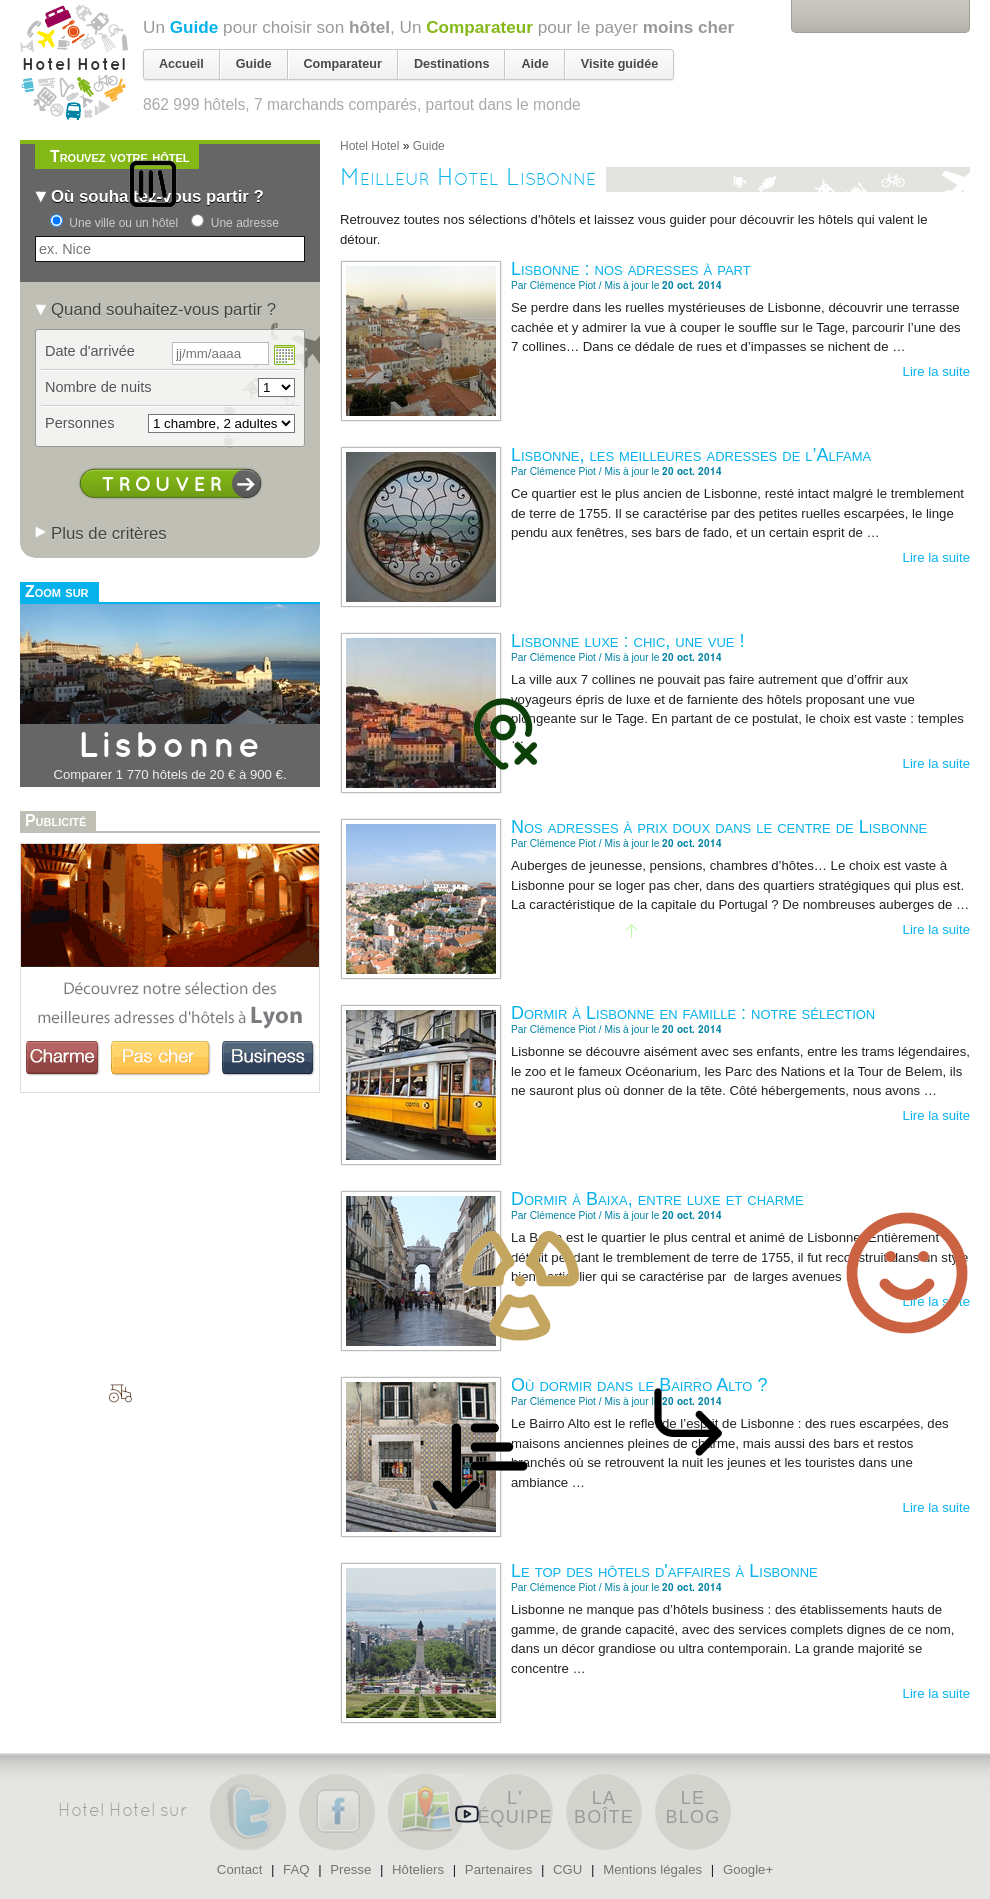 Image resolution: width=990 pixels, height=1899 pixels. What do you see at coordinates (153, 184) in the screenshot?
I see `access your media library` at bounding box center [153, 184].